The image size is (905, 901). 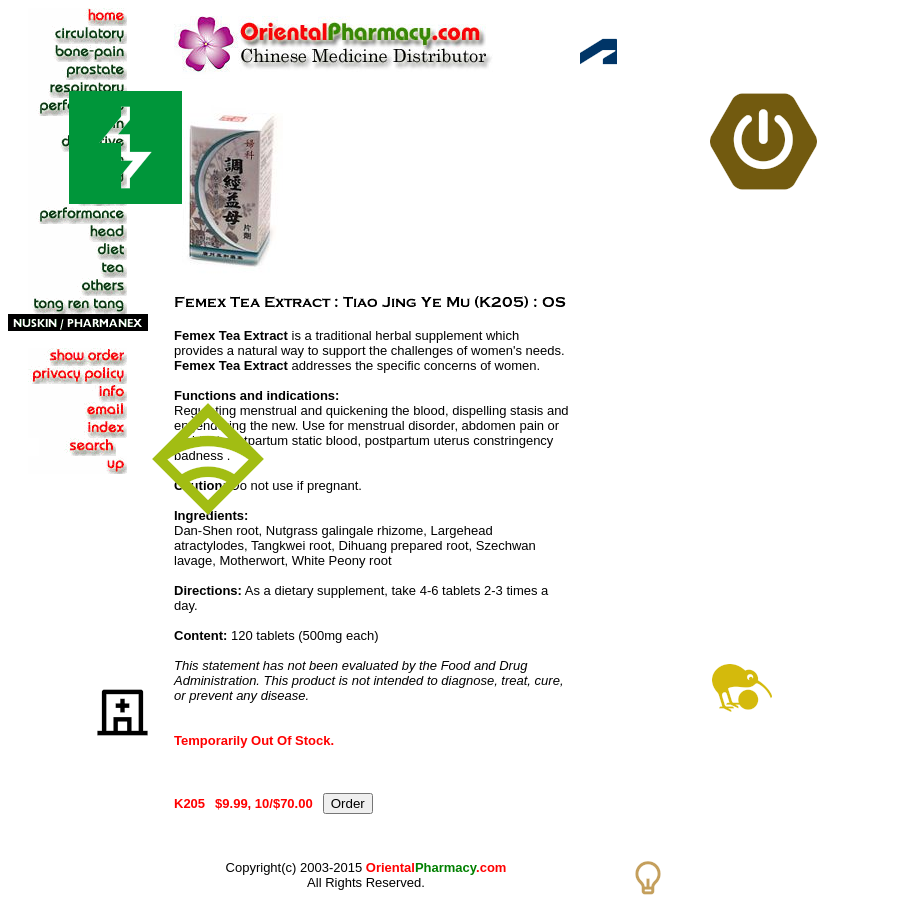 I want to click on open Burp Suite application, so click(x=125, y=147).